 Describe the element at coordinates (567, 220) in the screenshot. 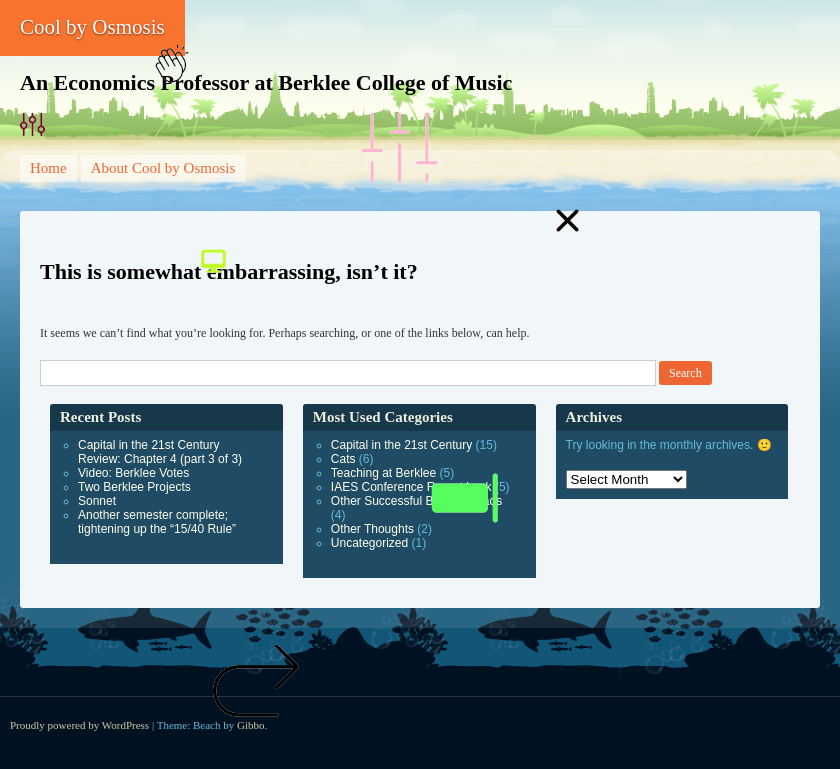

I see `close the current window or dialog` at that location.